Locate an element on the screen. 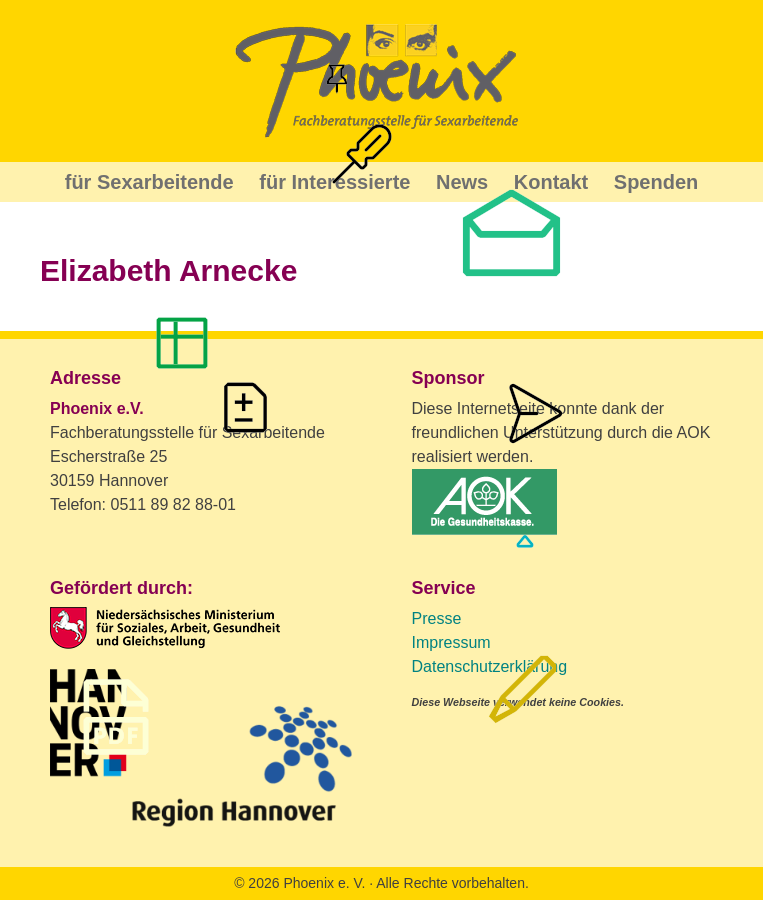 This screenshot has width=763, height=900. request changes on a code review is located at coordinates (245, 407).